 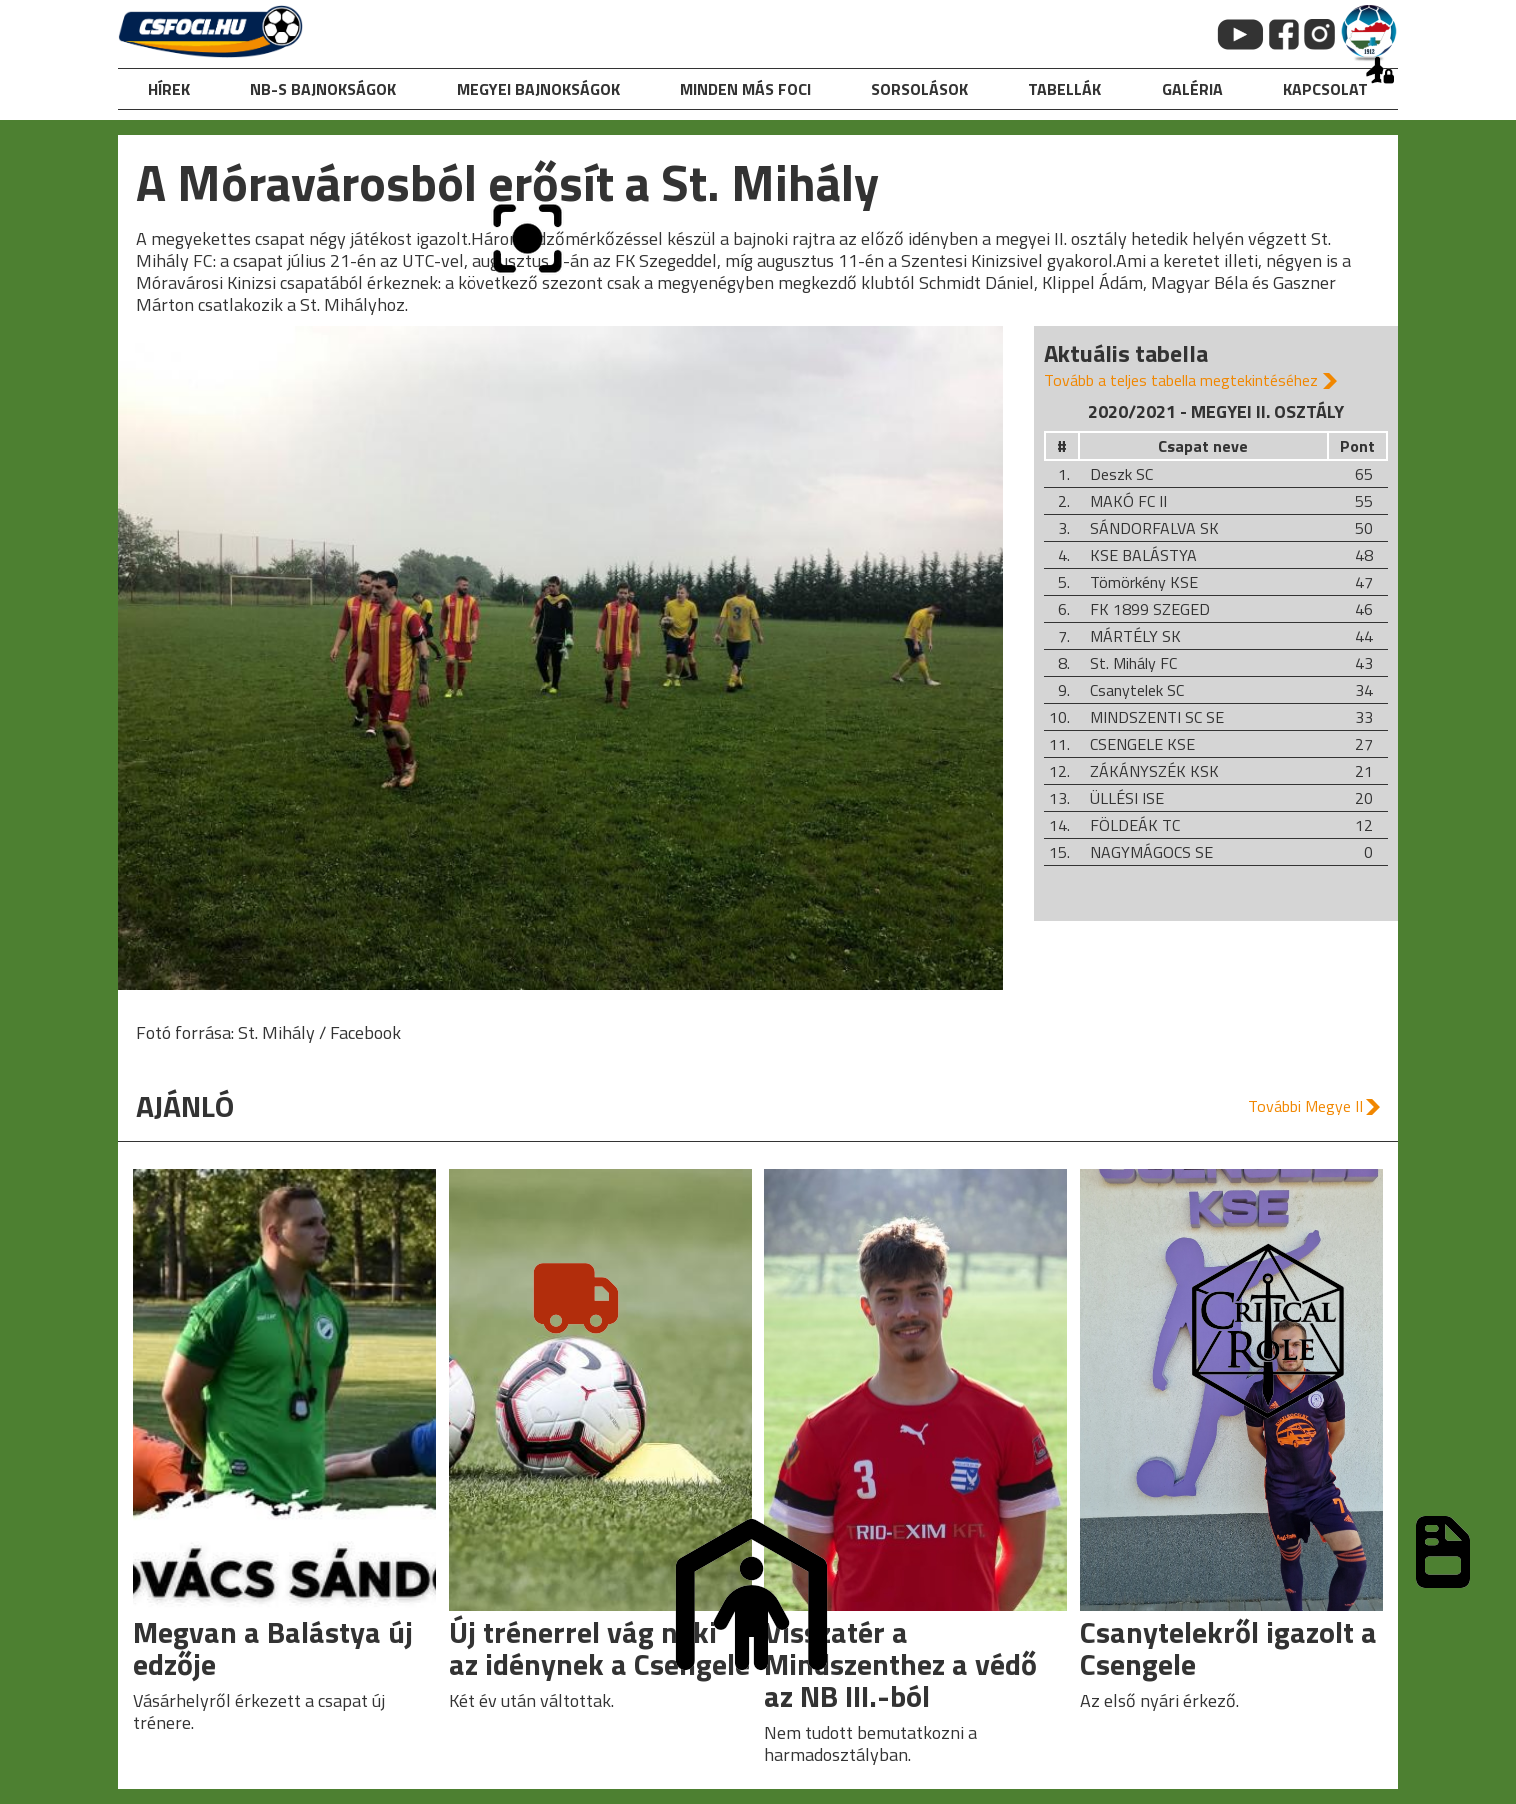 I want to click on center focus point for camera or image capture, so click(x=527, y=238).